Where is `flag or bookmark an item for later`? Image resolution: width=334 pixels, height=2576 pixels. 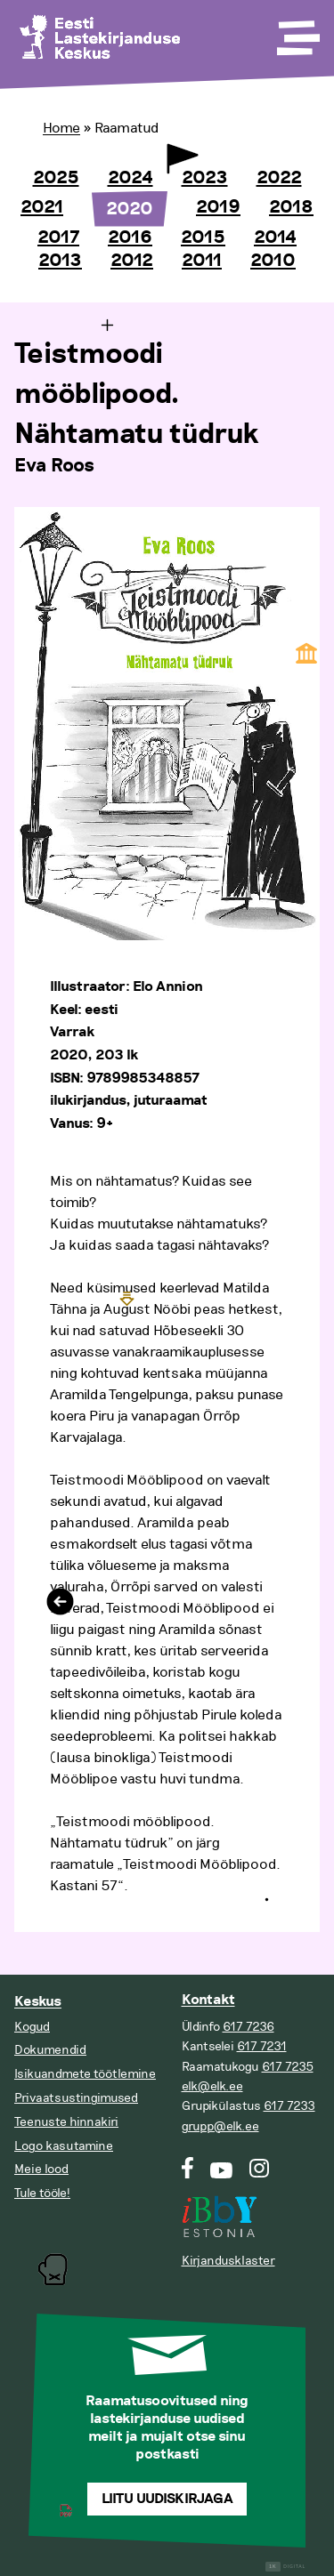
flag or bookmark an item for later is located at coordinates (179, 158).